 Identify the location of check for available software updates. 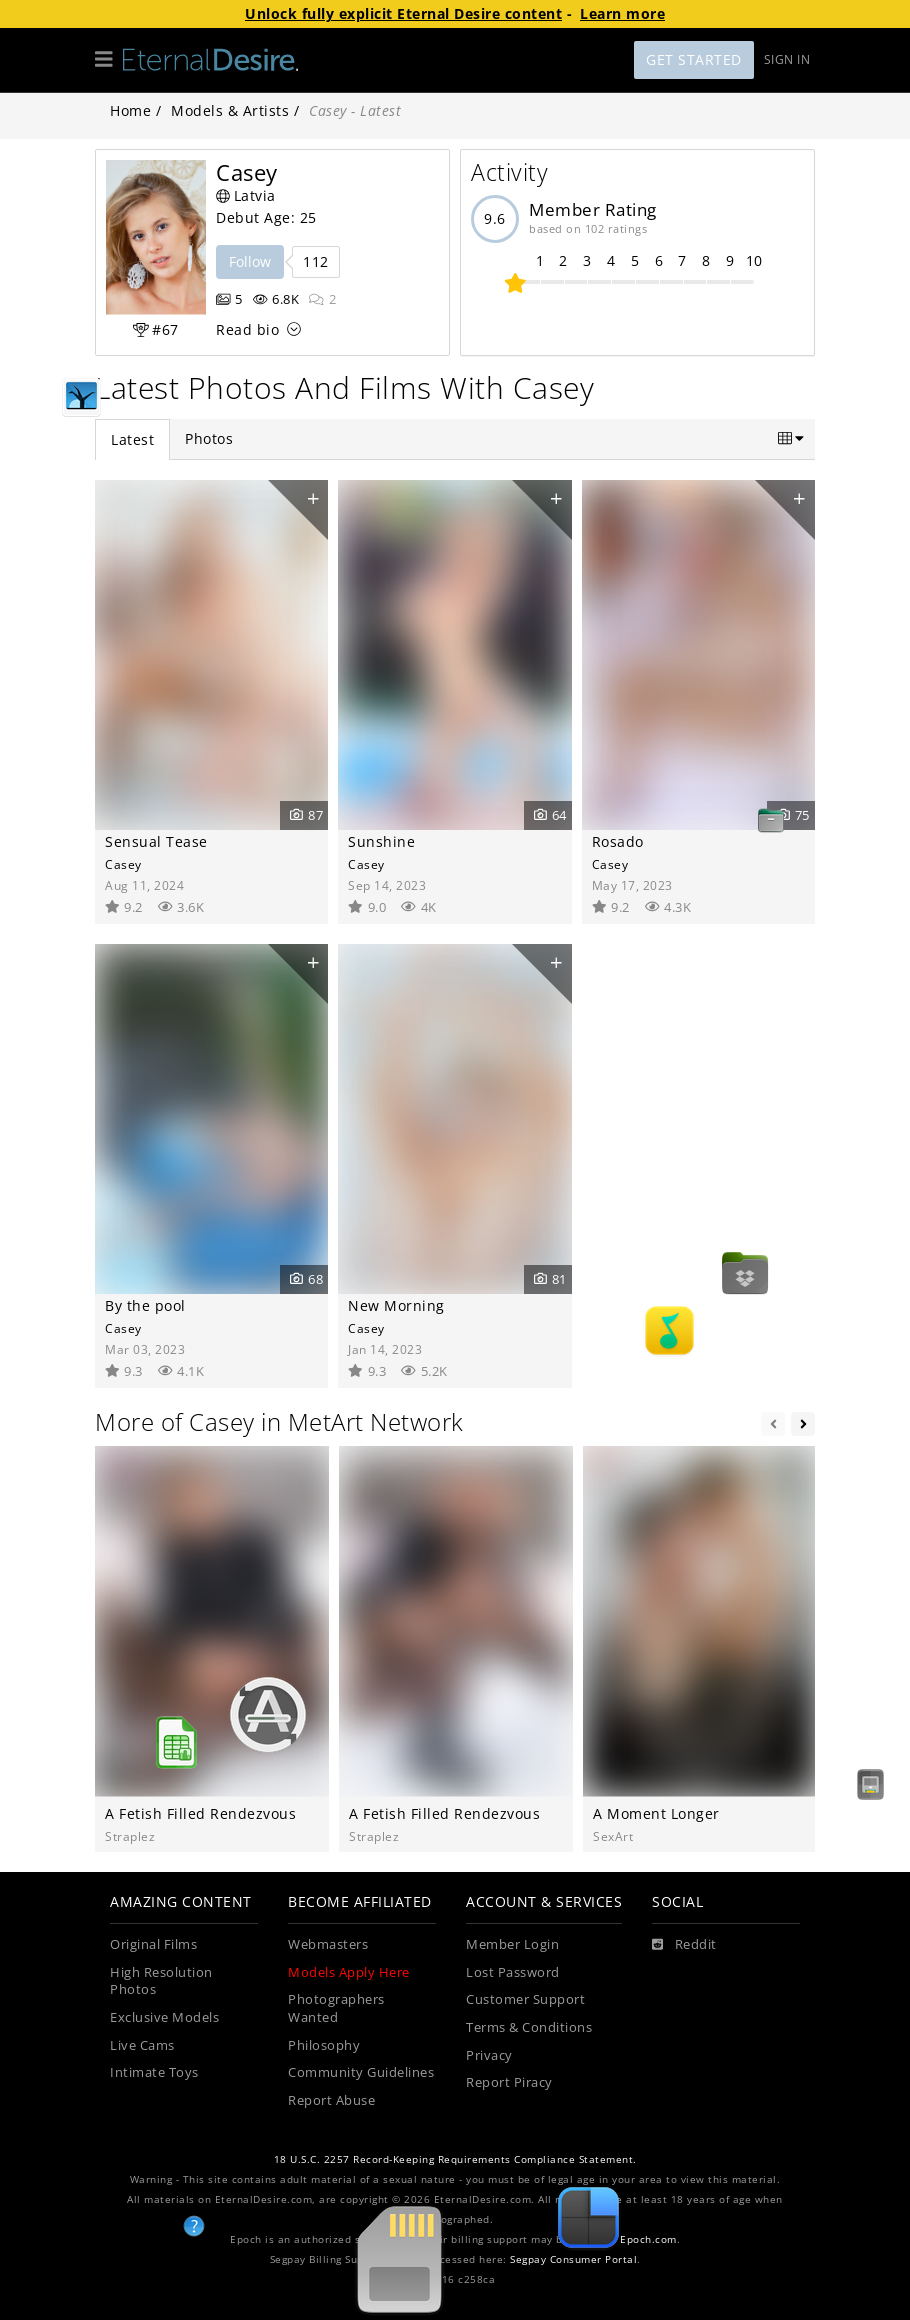
(268, 1715).